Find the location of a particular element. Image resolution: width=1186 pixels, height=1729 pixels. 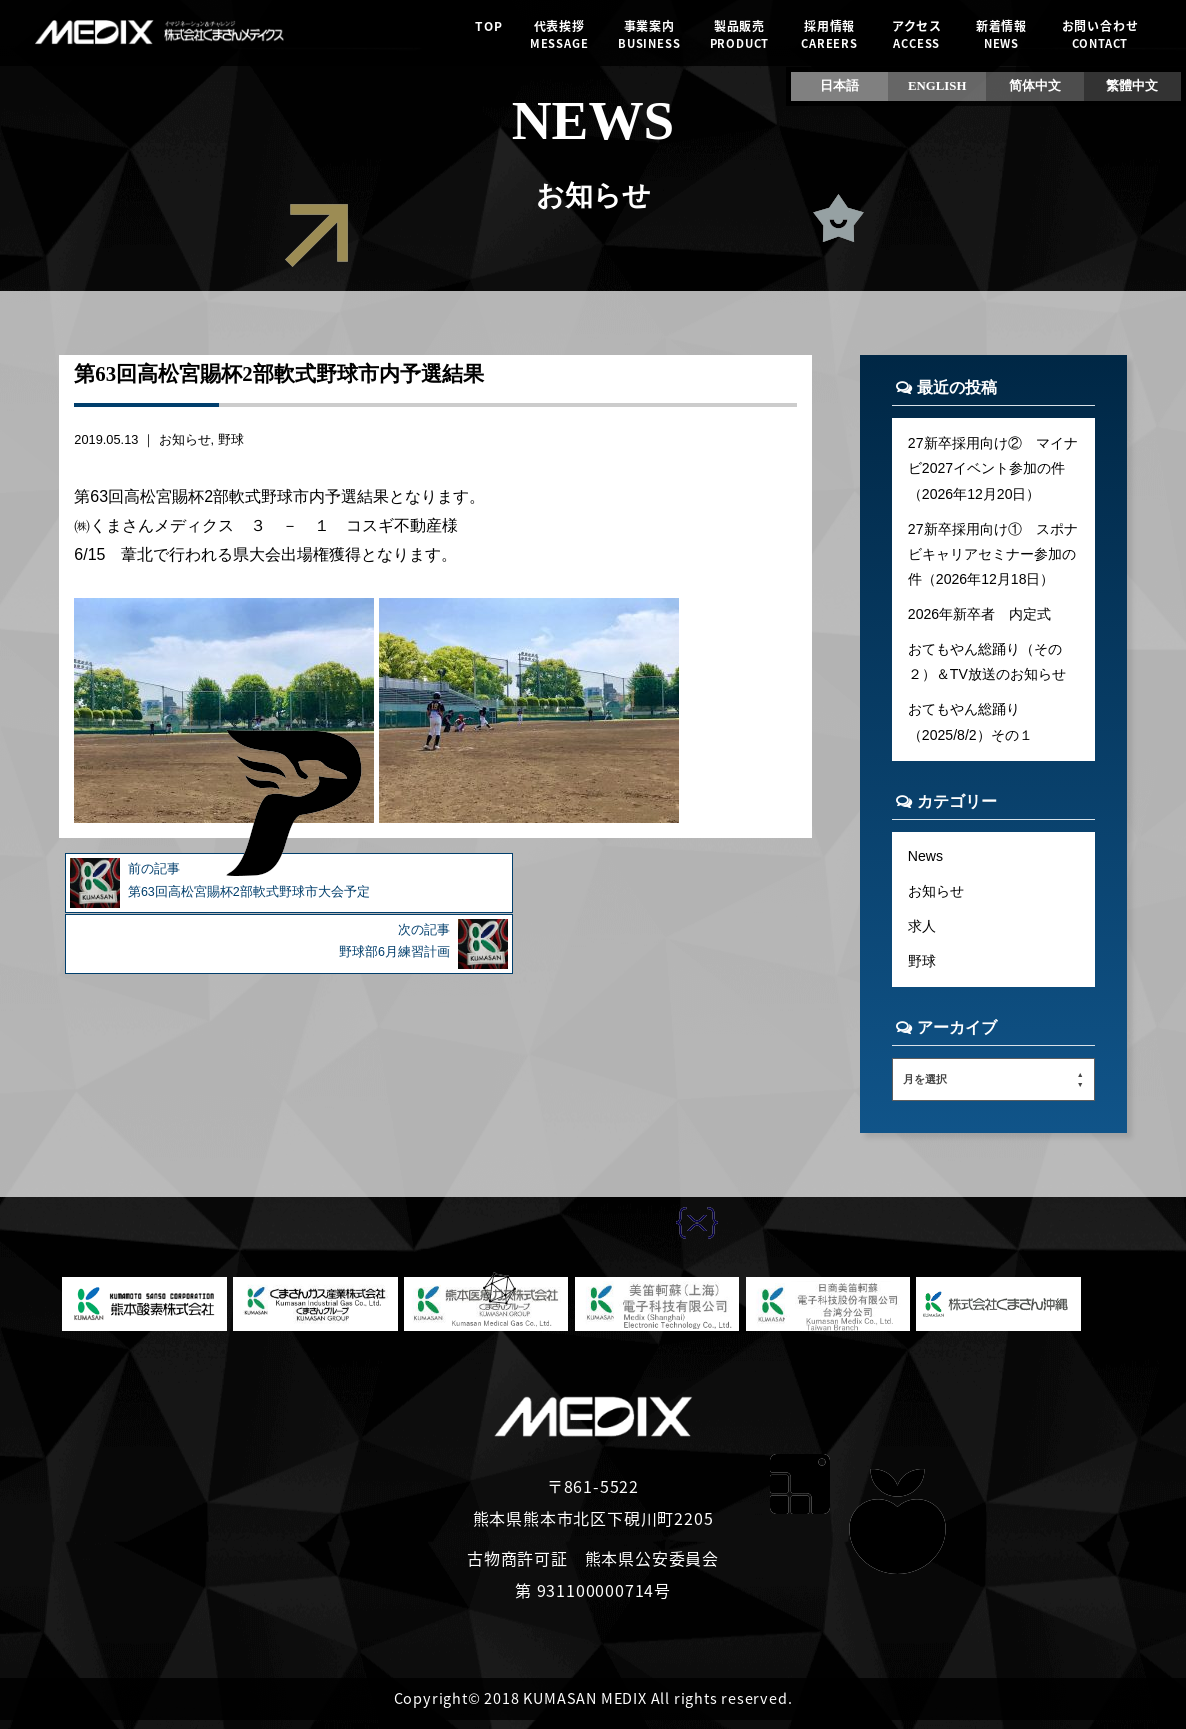

indicates a favorite or starred item with positive feedback is located at coordinates (838, 219).